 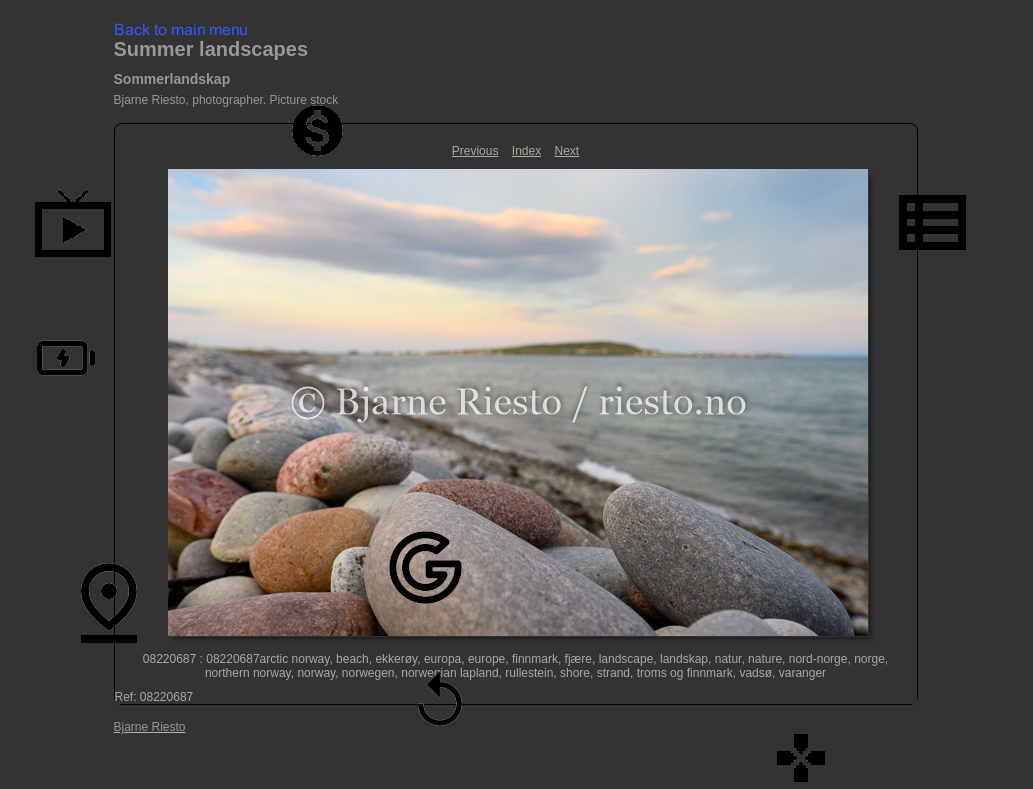 What do you see at coordinates (317, 130) in the screenshot?
I see `view earnings or payment information` at bounding box center [317, 130].